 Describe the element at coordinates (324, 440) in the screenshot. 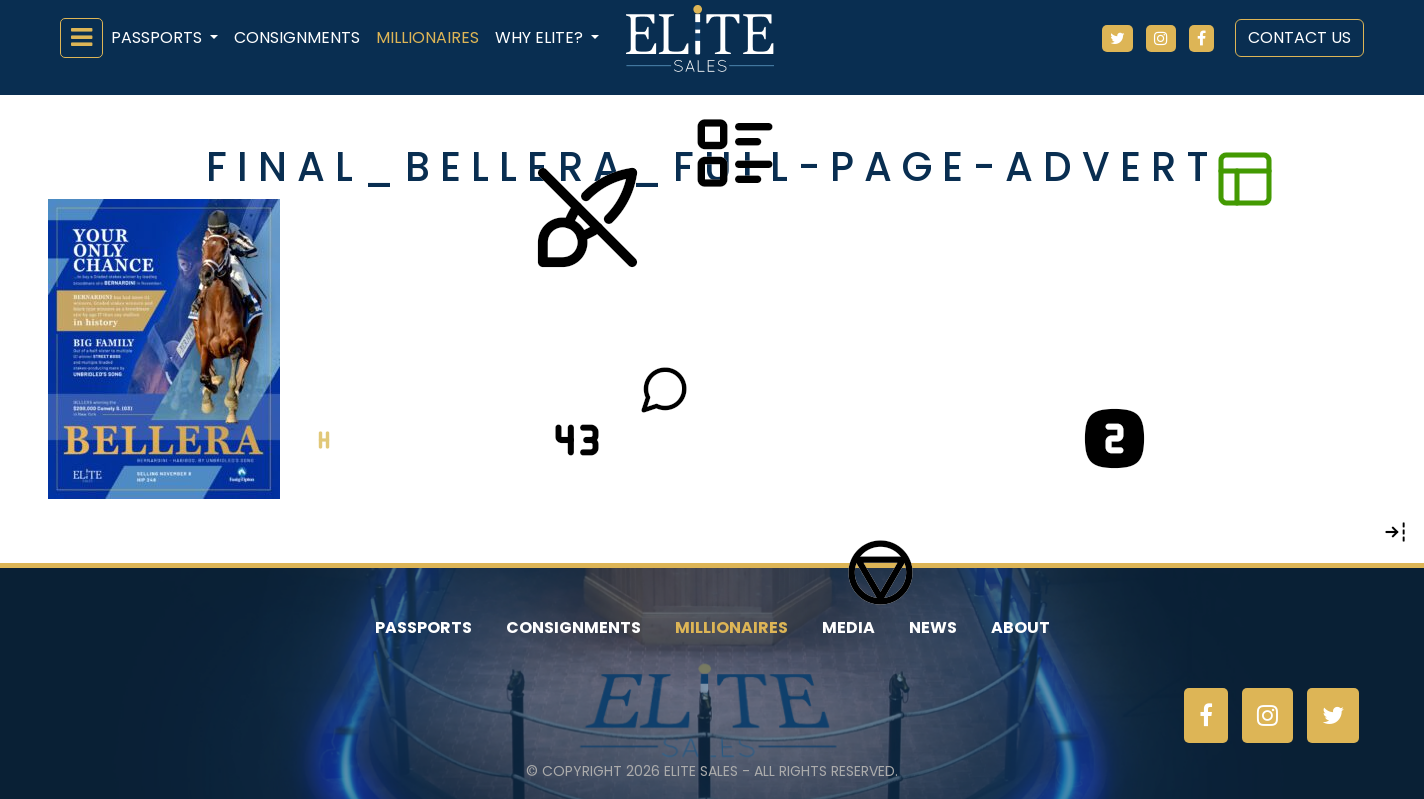

I see `indicates H or HSPA mobile network connection` at that location.